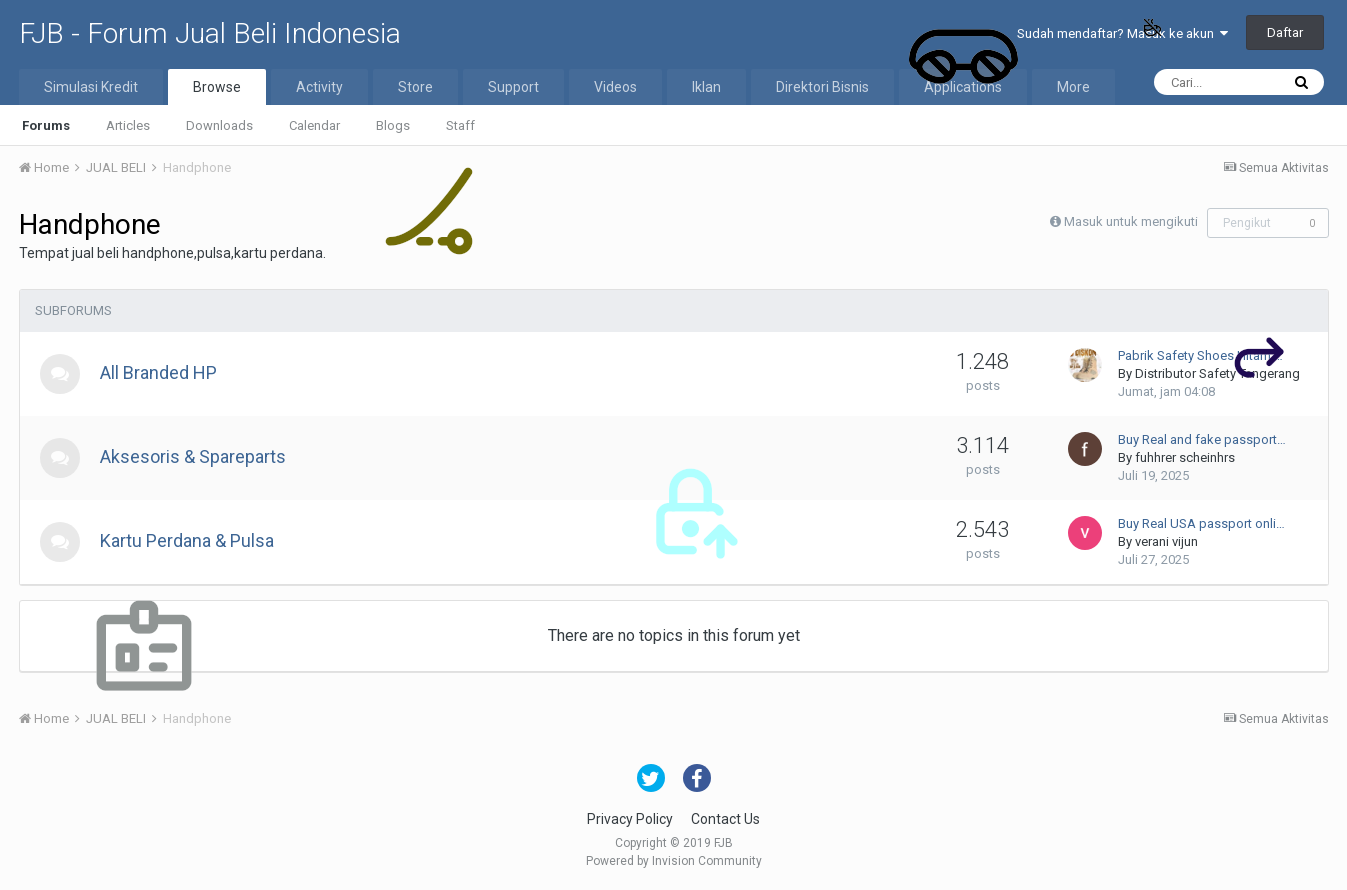 The width and height of the screenshot is (1347, 890). What do you see at coordinates (963, 56) in the screenshot?
I see `access virtual reality or immersive mode` at bounding box center [963, 56].